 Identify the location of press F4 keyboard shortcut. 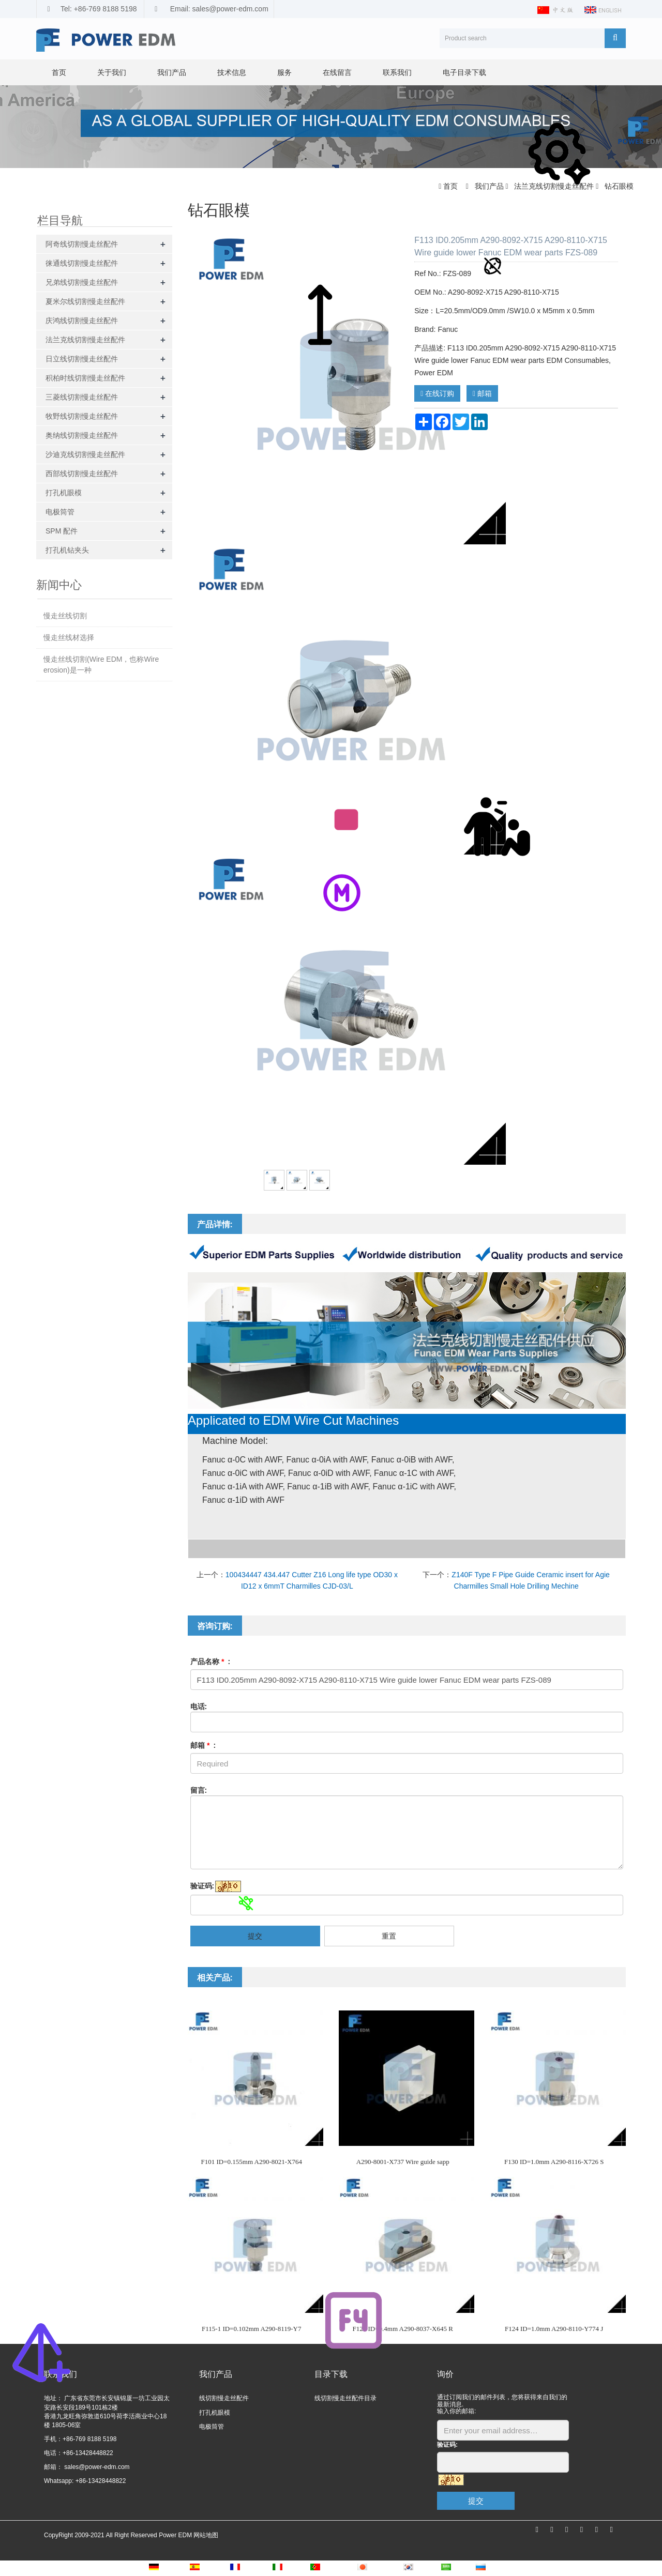
(353, 2320).